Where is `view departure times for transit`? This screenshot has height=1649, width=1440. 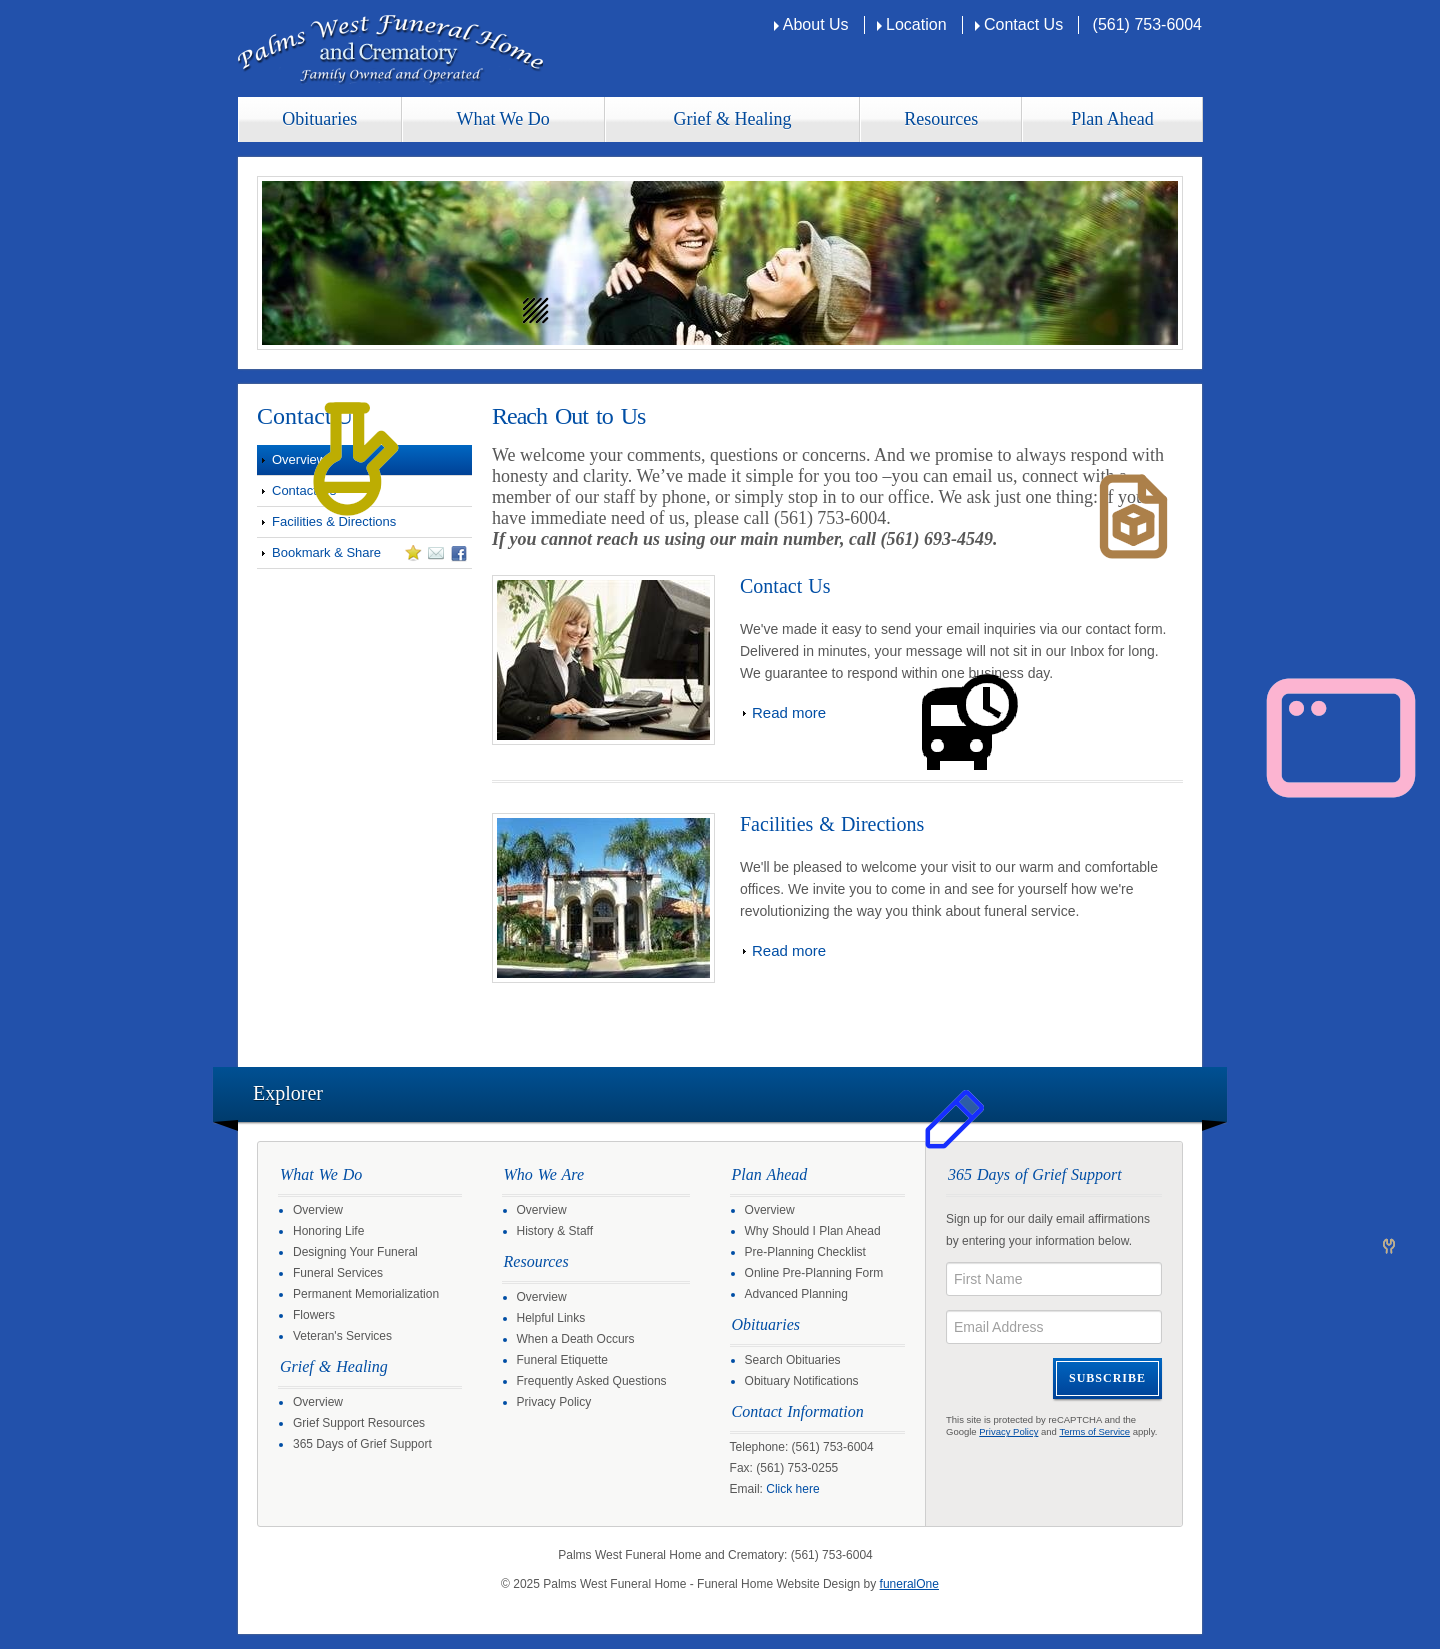 view departure times for transit is located at coordinates (970, 722).